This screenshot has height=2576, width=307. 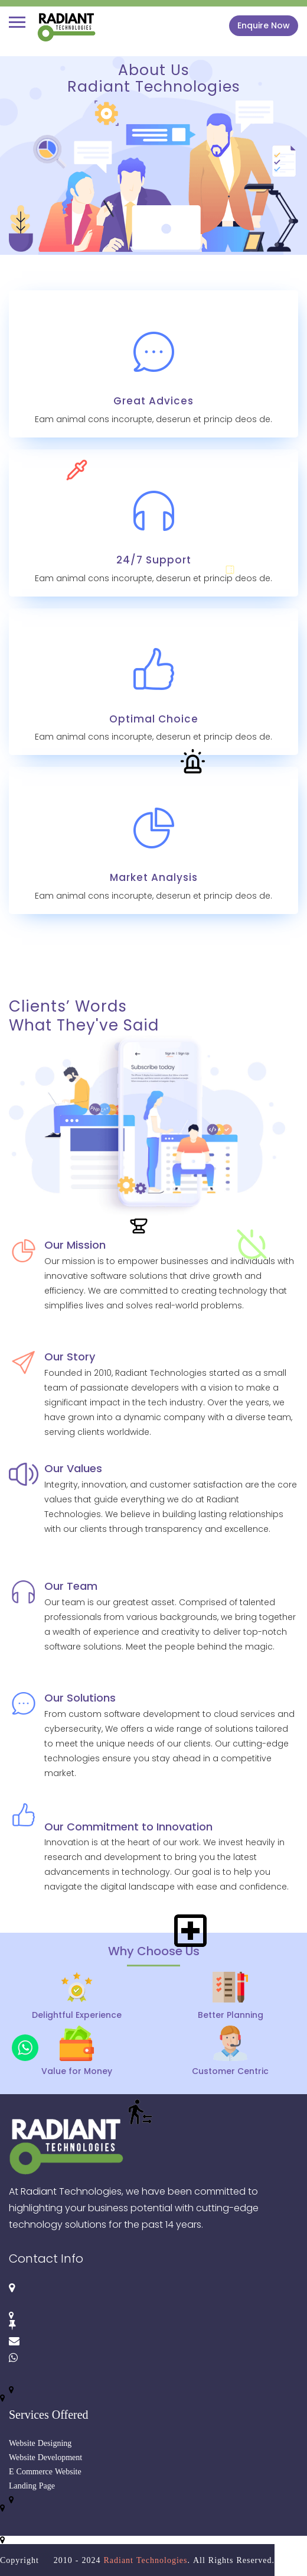 What do you see at coordinates (77, 470) in the screenshot?
I see `select a color from the canvas` at bounding box center [77, 470].